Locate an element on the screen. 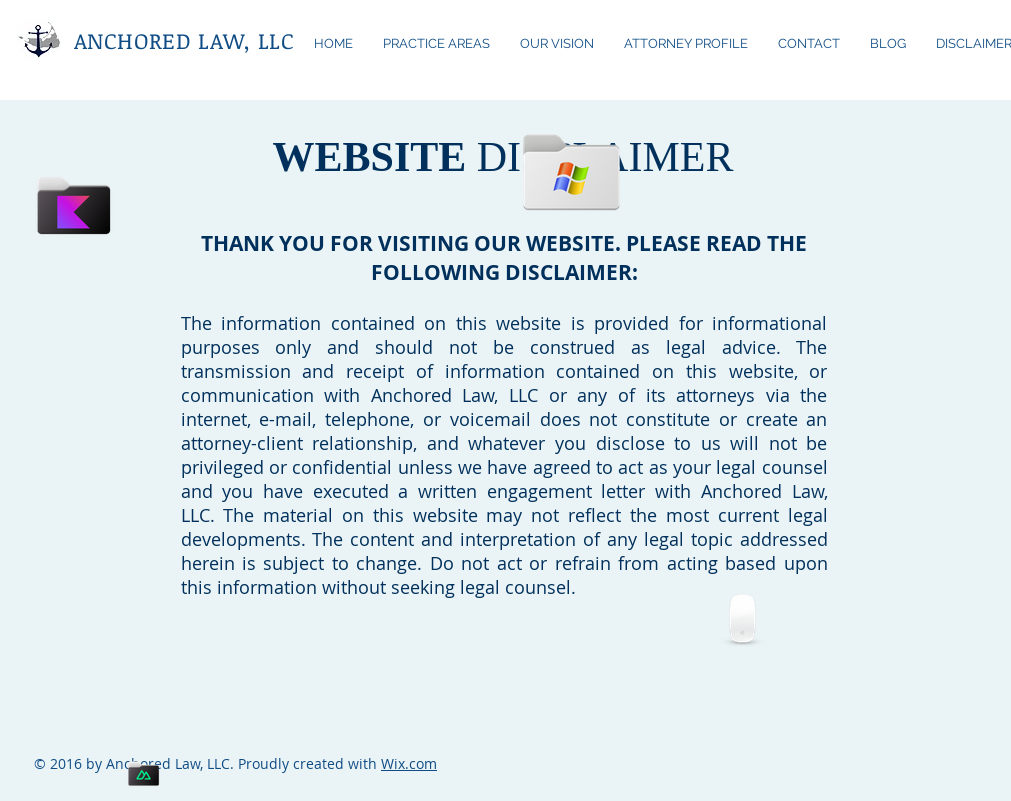 This screenshot has height=801, width=1011. connect or manage apple magic mouse via bluetooth is located at coordinates (742, 620).